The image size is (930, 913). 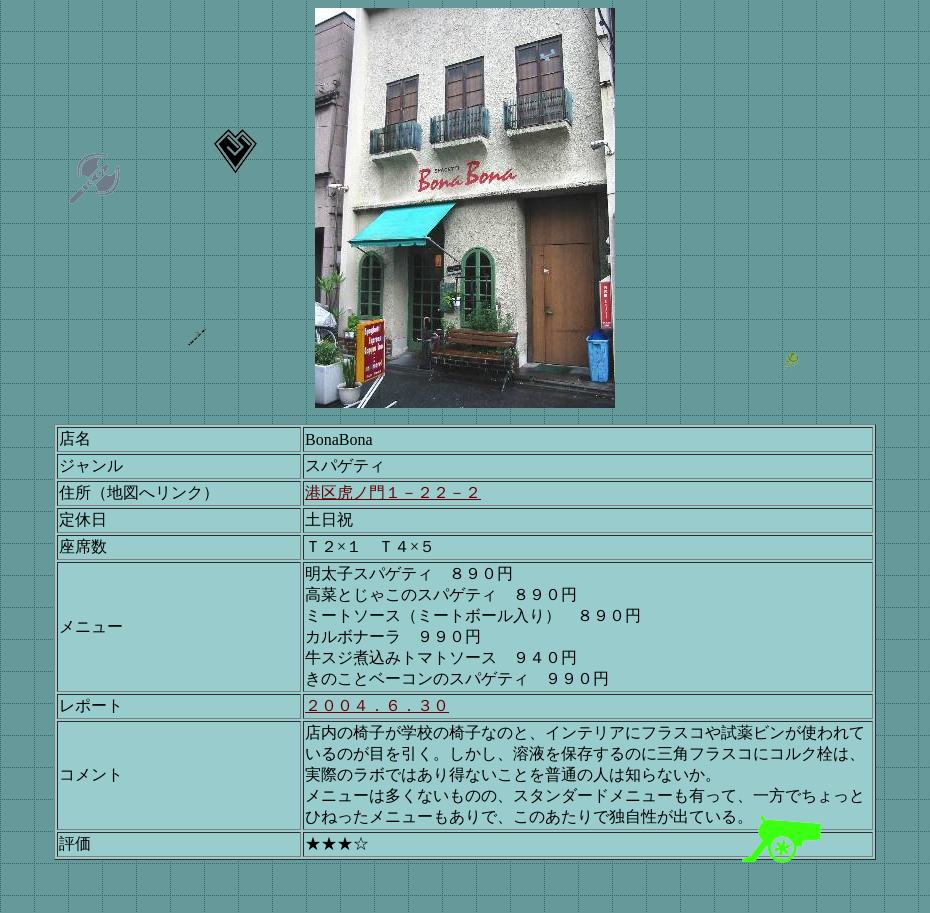 I want to click on select axe weapon or tool, so click(x=95, y=177).